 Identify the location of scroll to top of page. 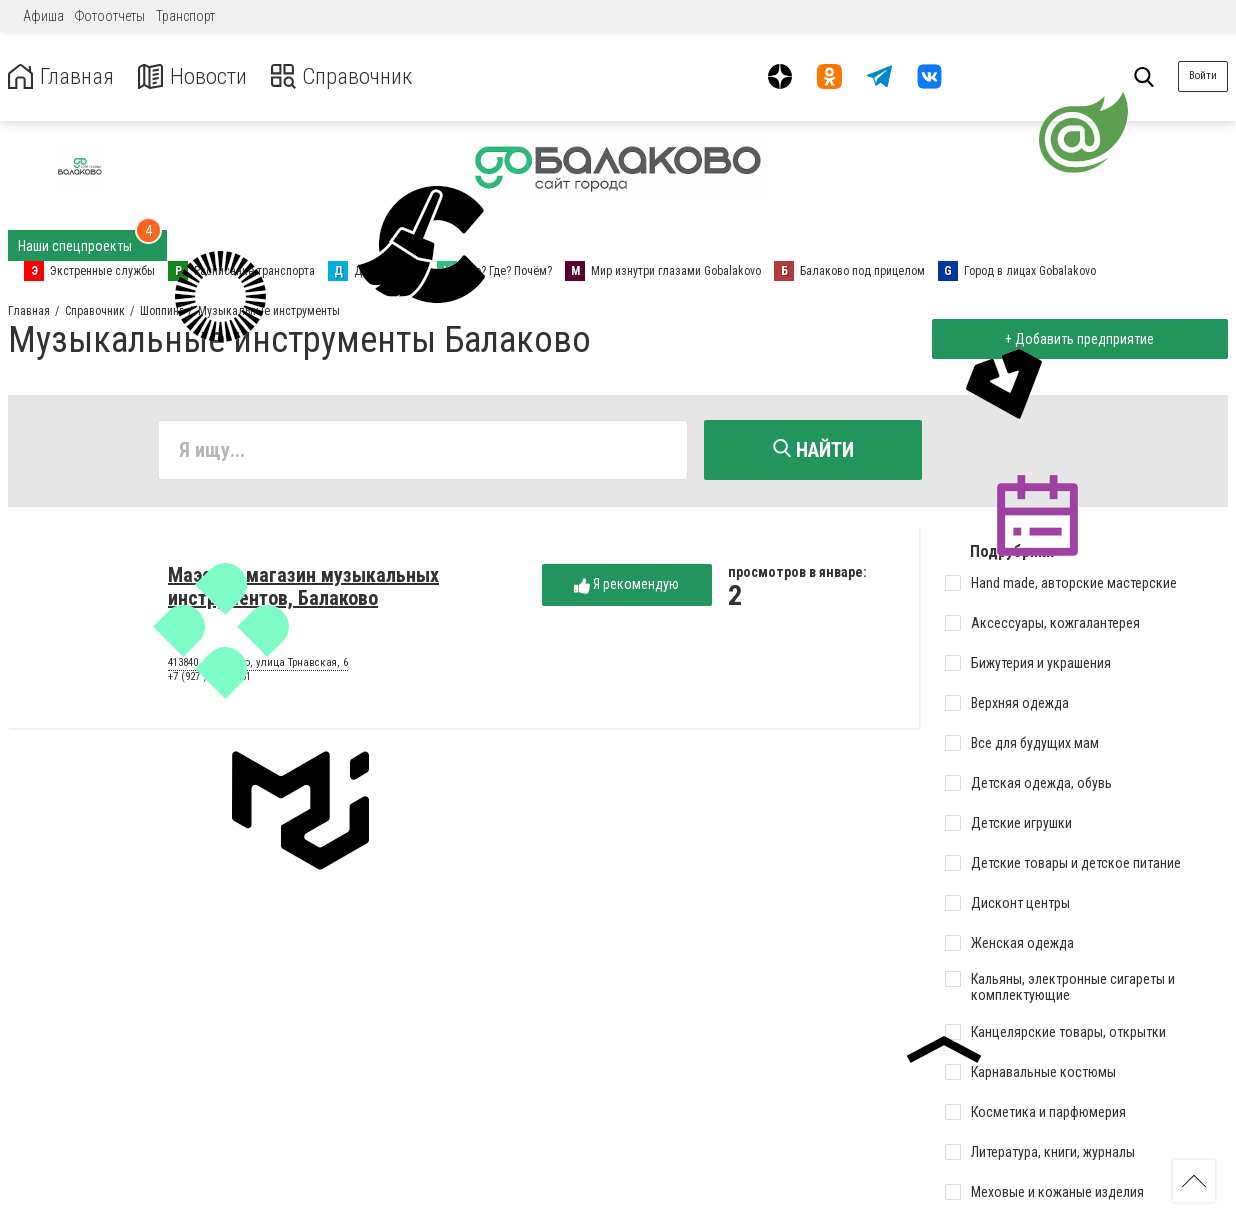
(944, 1051).